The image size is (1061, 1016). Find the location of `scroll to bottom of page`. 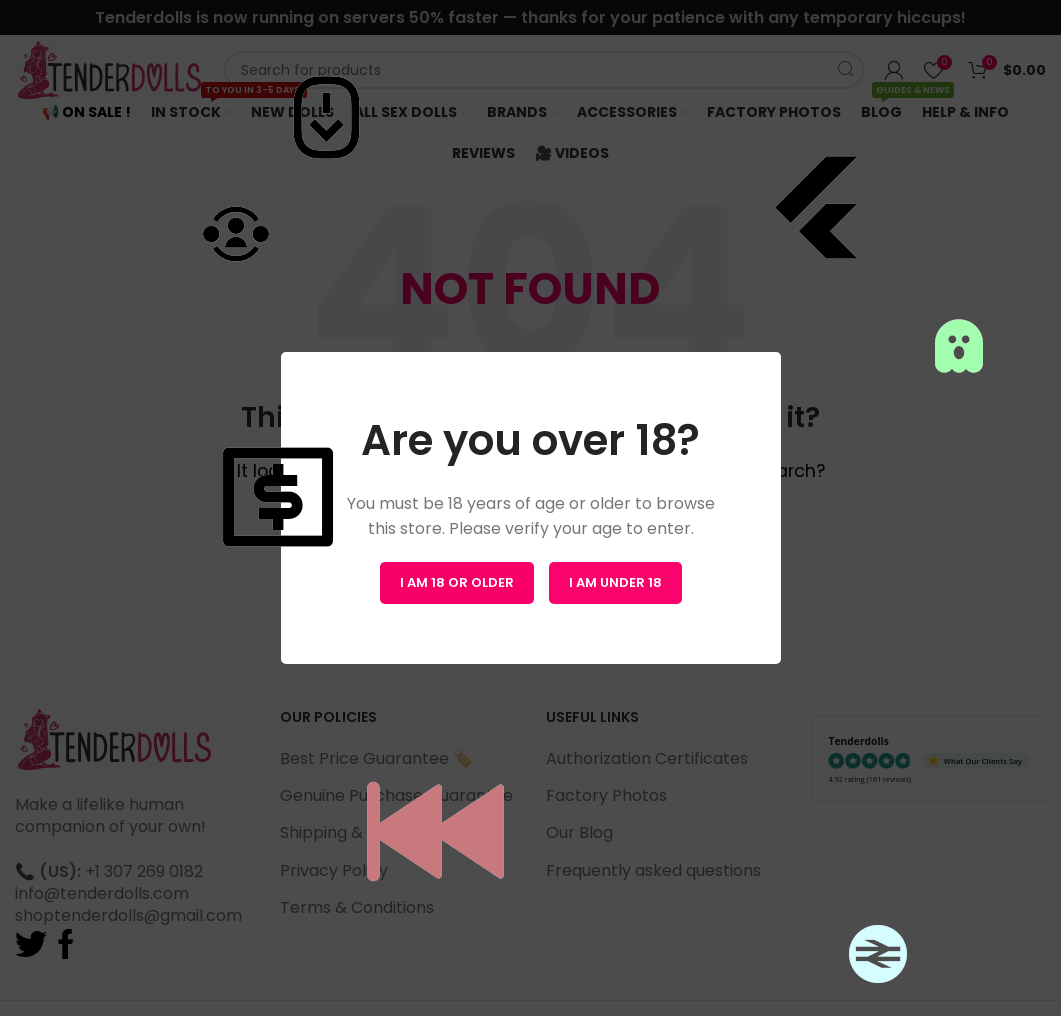

scroll to bottom of page is located at coordinates (326, 117).